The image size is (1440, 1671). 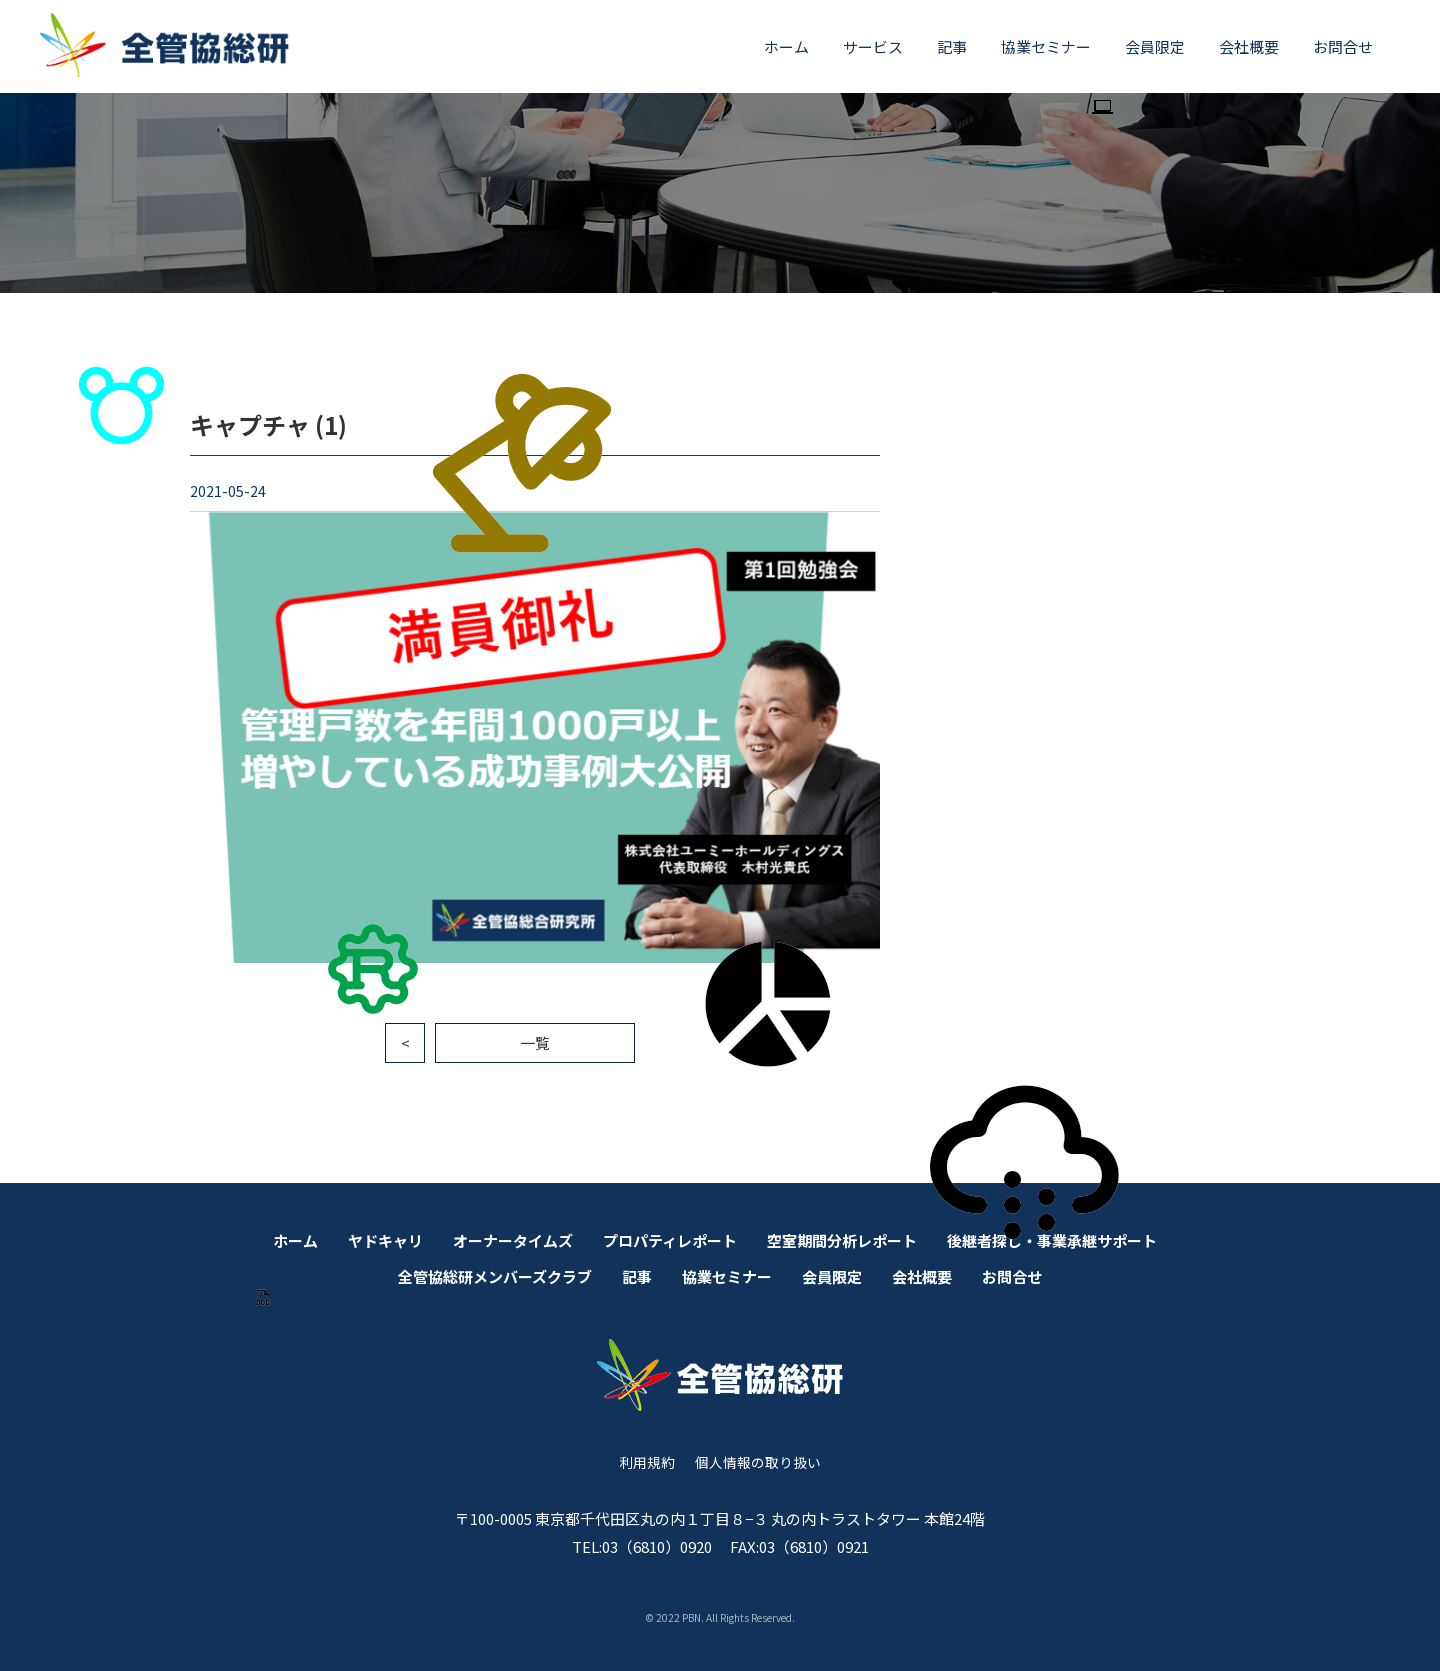 I want to click on toggle desk lamp or reading light, so click(x=522, y=463).